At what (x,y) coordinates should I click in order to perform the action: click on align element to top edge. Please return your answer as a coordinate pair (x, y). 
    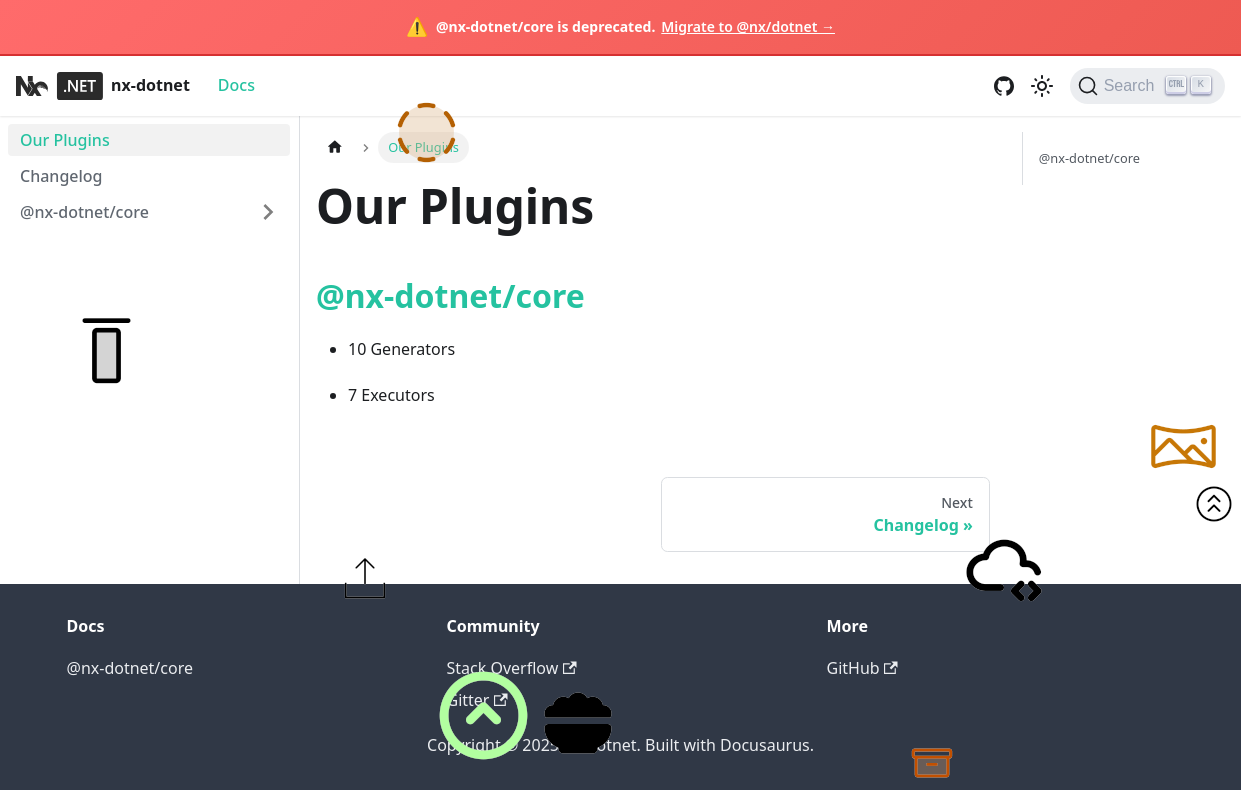
    Looking at the image, I should click on (106, 349).